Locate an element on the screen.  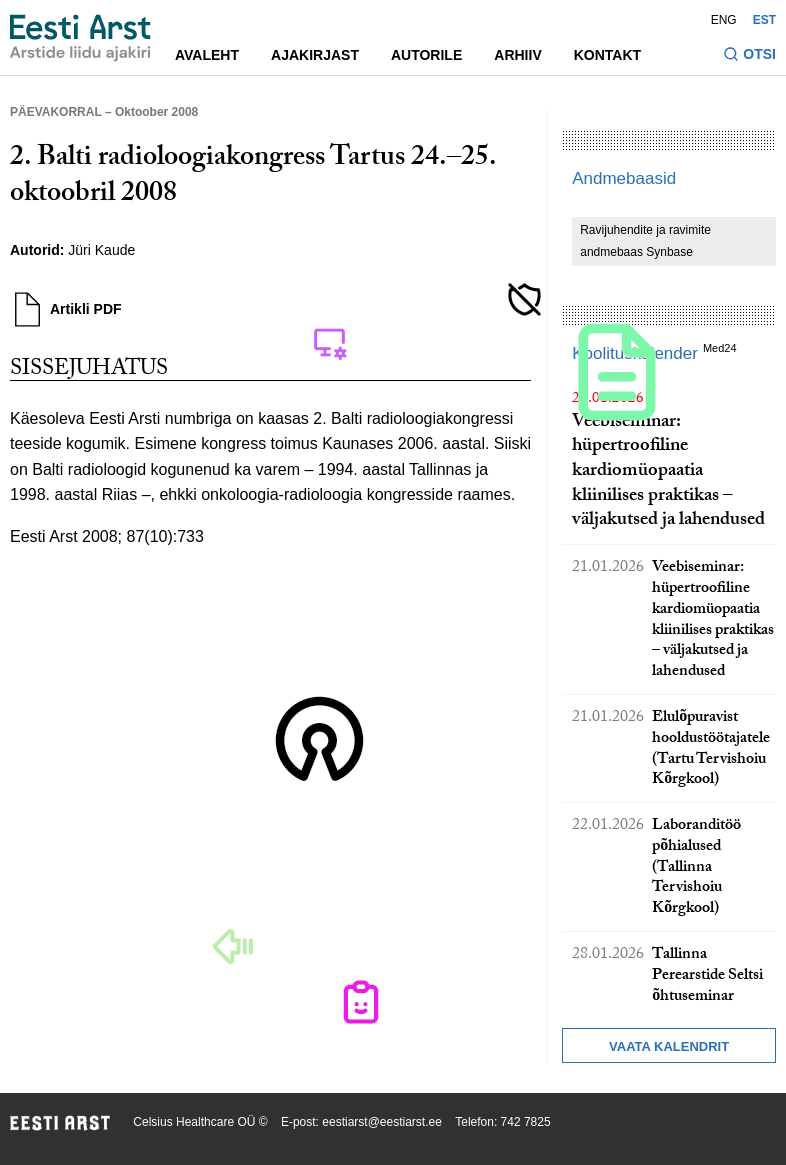
view feedback or satisfaction survey is located at coordinates (361, 1002).